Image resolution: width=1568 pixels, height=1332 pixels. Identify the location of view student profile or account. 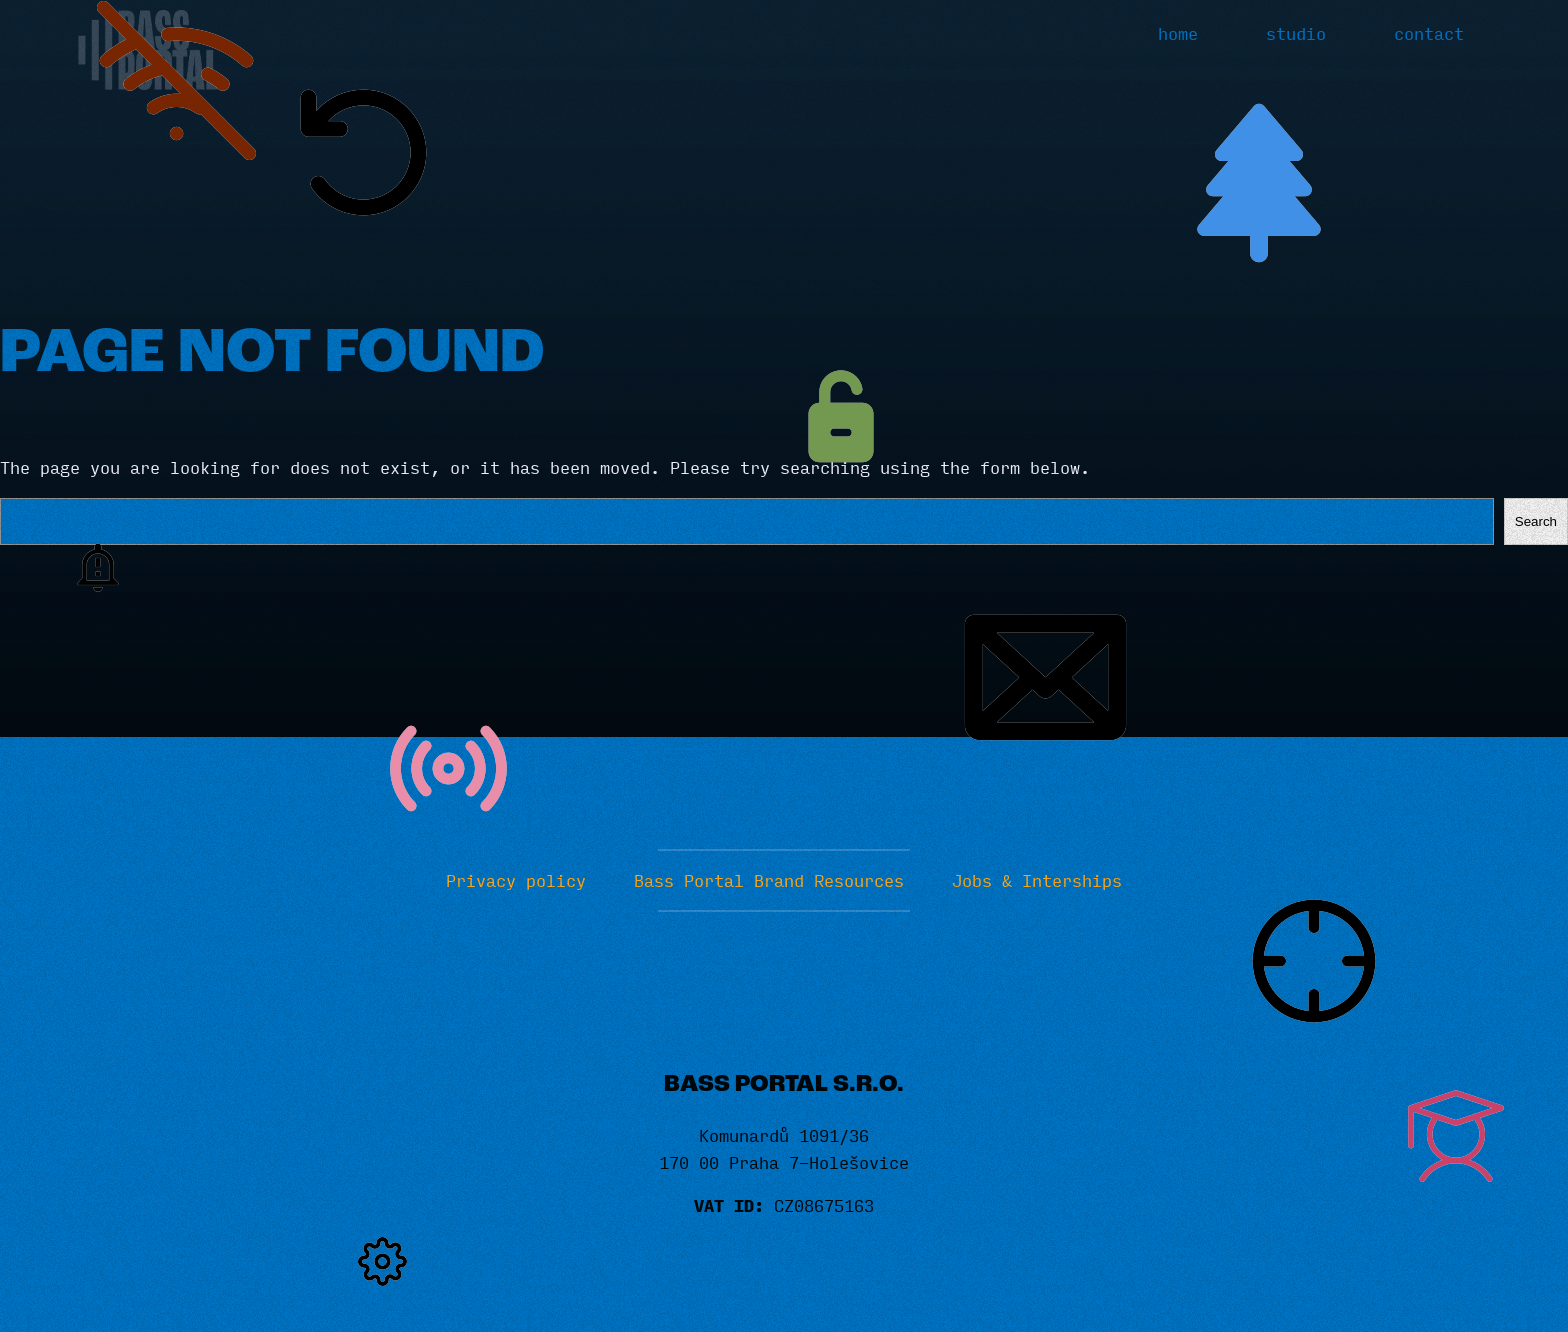
(1456, 1138).